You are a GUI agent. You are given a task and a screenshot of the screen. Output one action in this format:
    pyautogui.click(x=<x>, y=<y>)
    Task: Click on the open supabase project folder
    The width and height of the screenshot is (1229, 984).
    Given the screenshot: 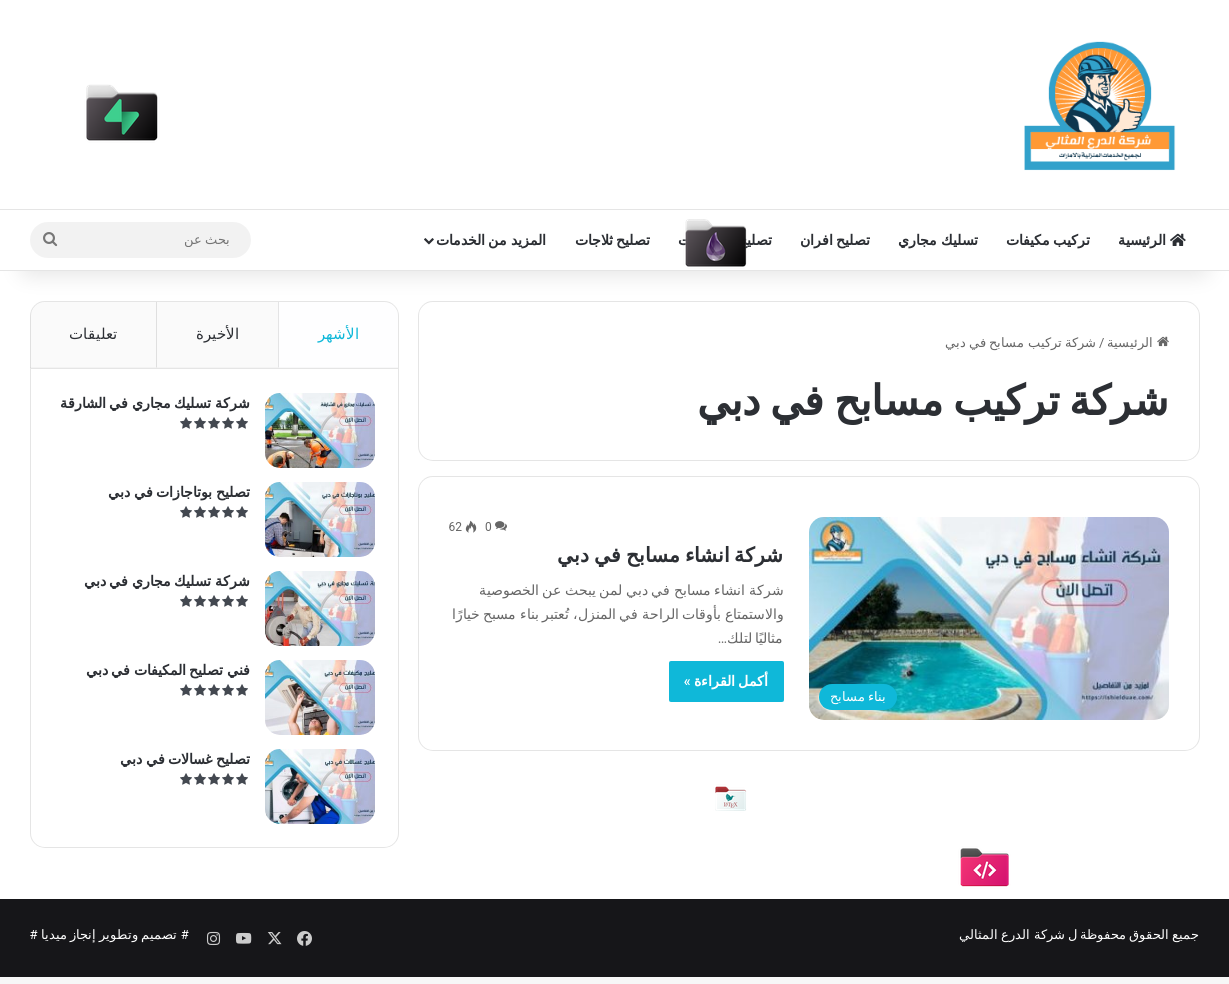 What is the action you would take?
    pyautogui.click(x=121, y=114)
    